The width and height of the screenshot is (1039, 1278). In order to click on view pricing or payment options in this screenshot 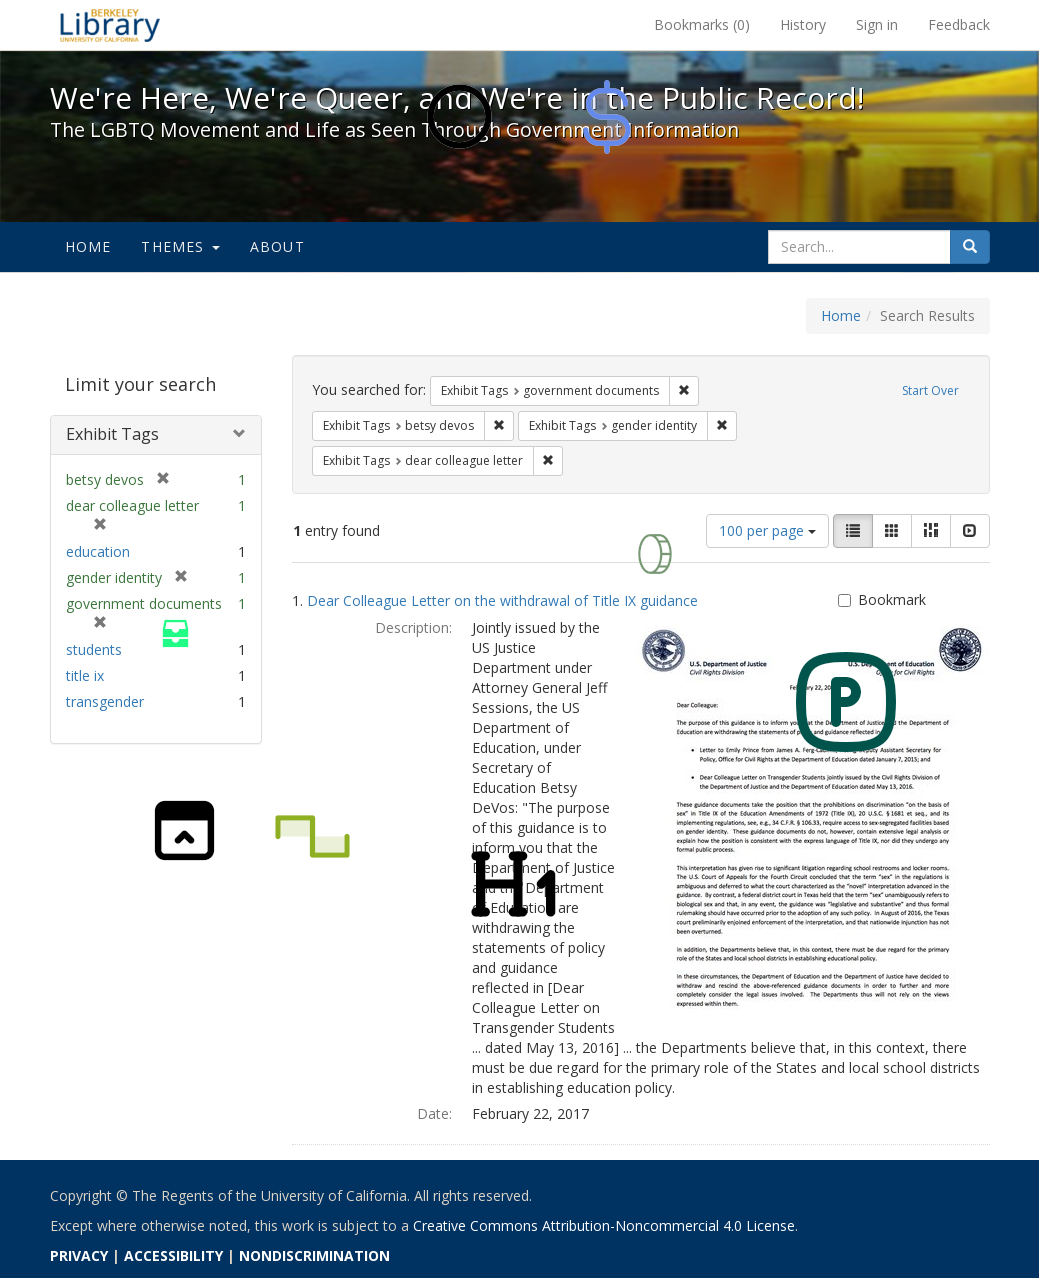, I will do `click(607, 117)`.